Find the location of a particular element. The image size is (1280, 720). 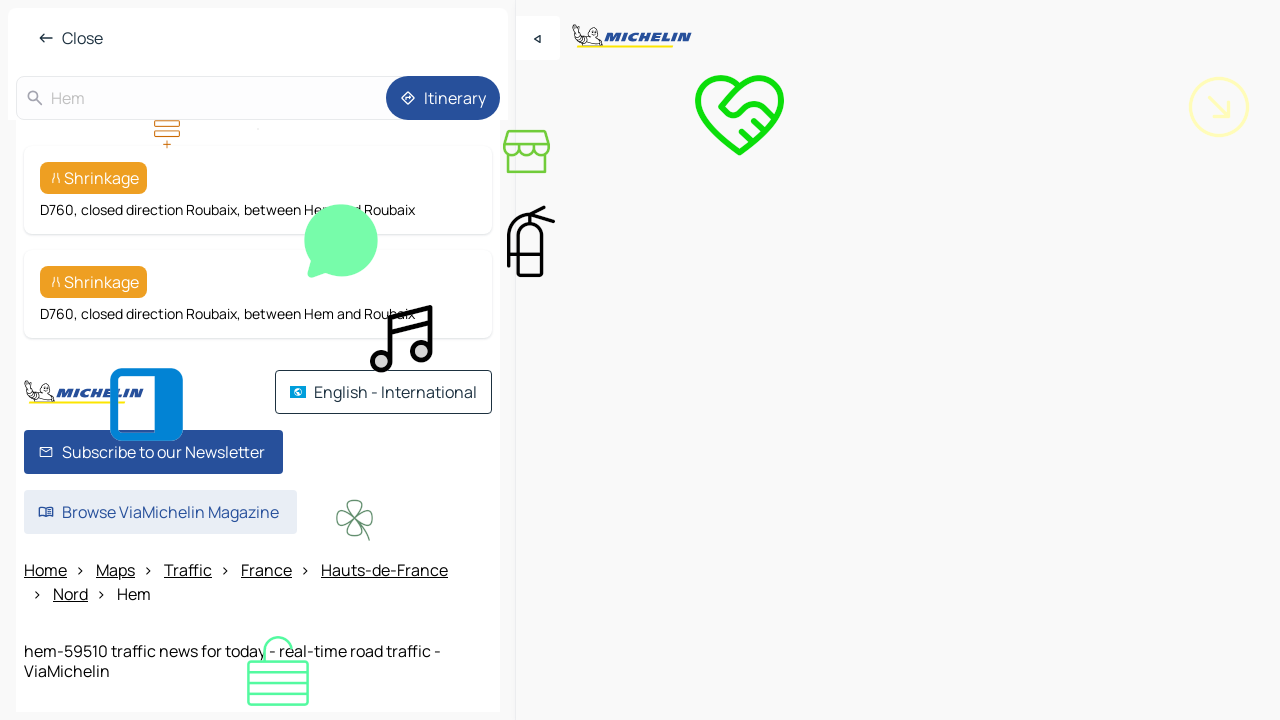

browse the online store or marketplace is located at coordinates (526, 151).